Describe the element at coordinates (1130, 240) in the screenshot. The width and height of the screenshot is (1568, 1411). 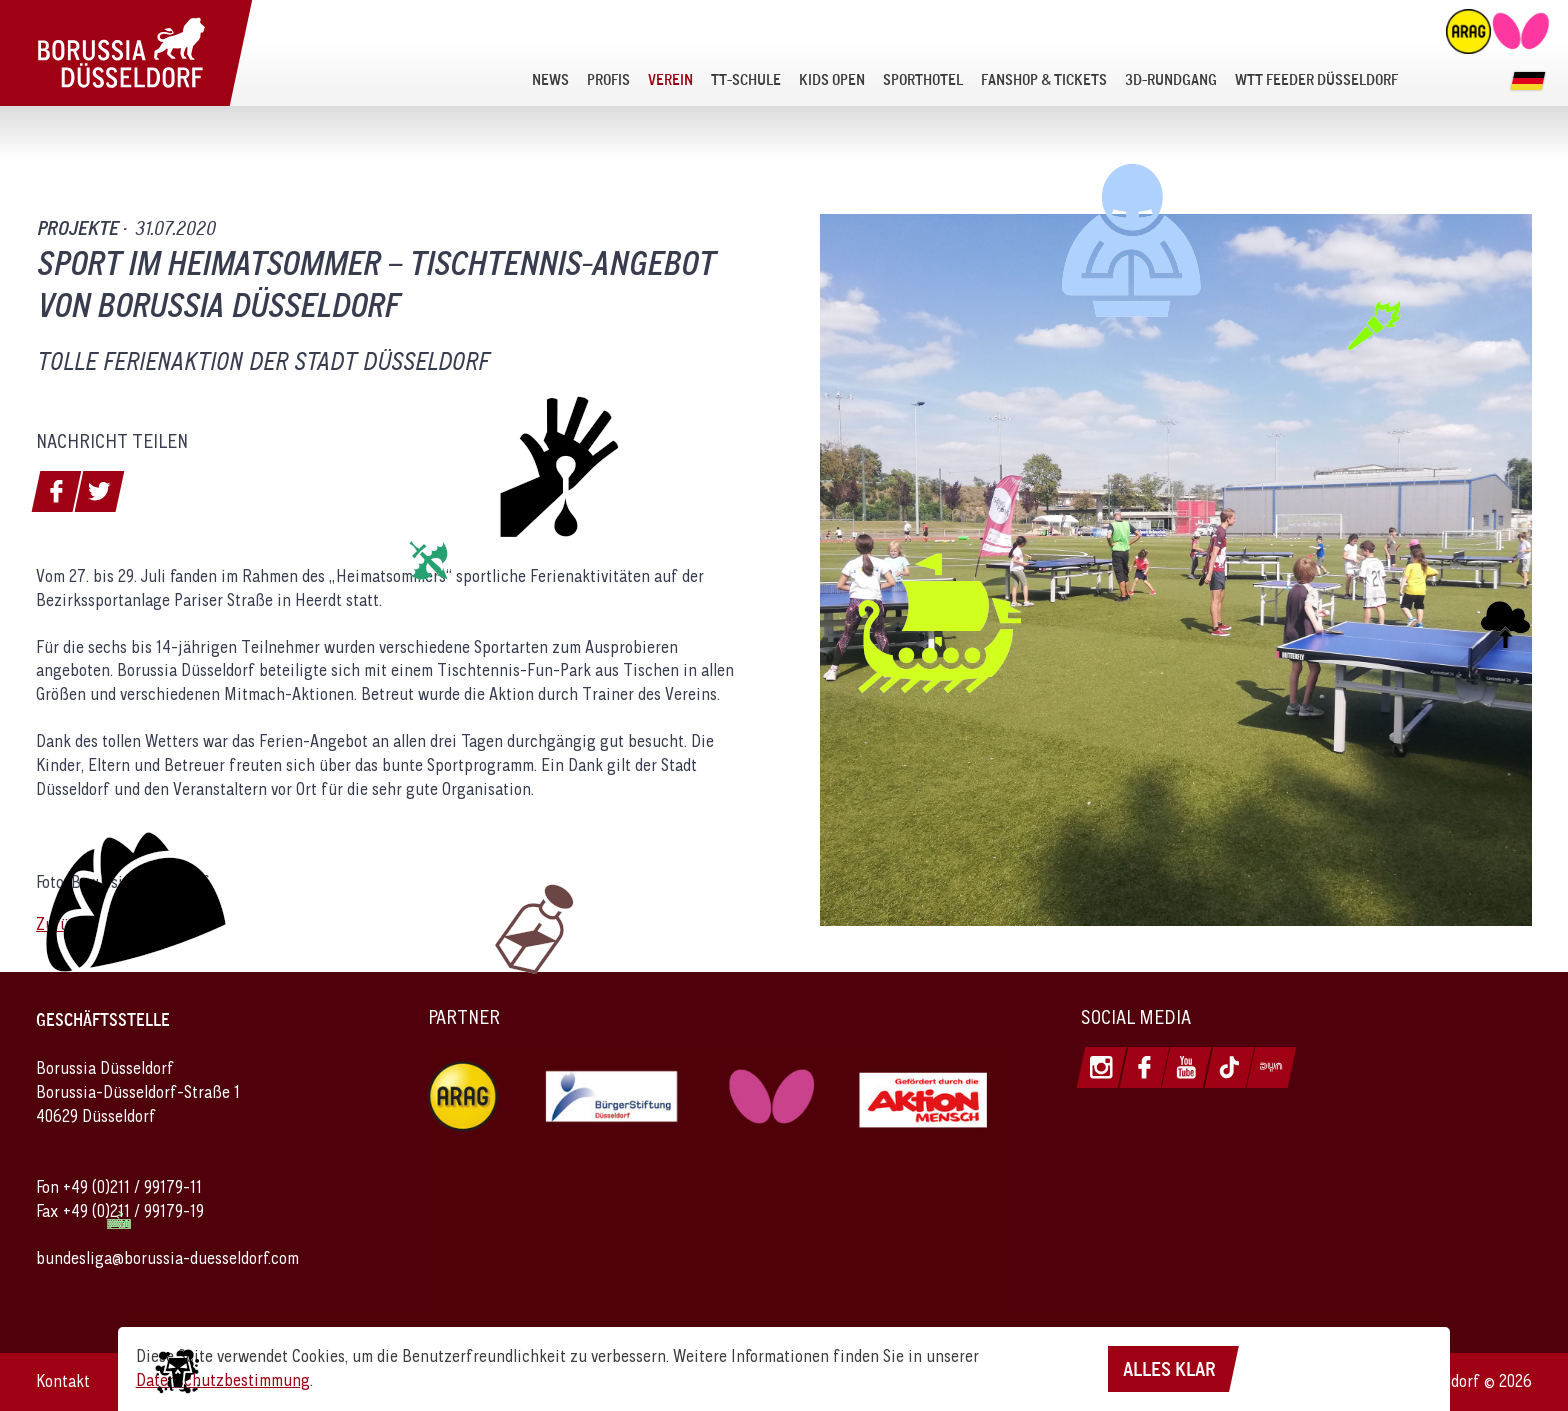
I see `access prayer or meditation features` at that location.